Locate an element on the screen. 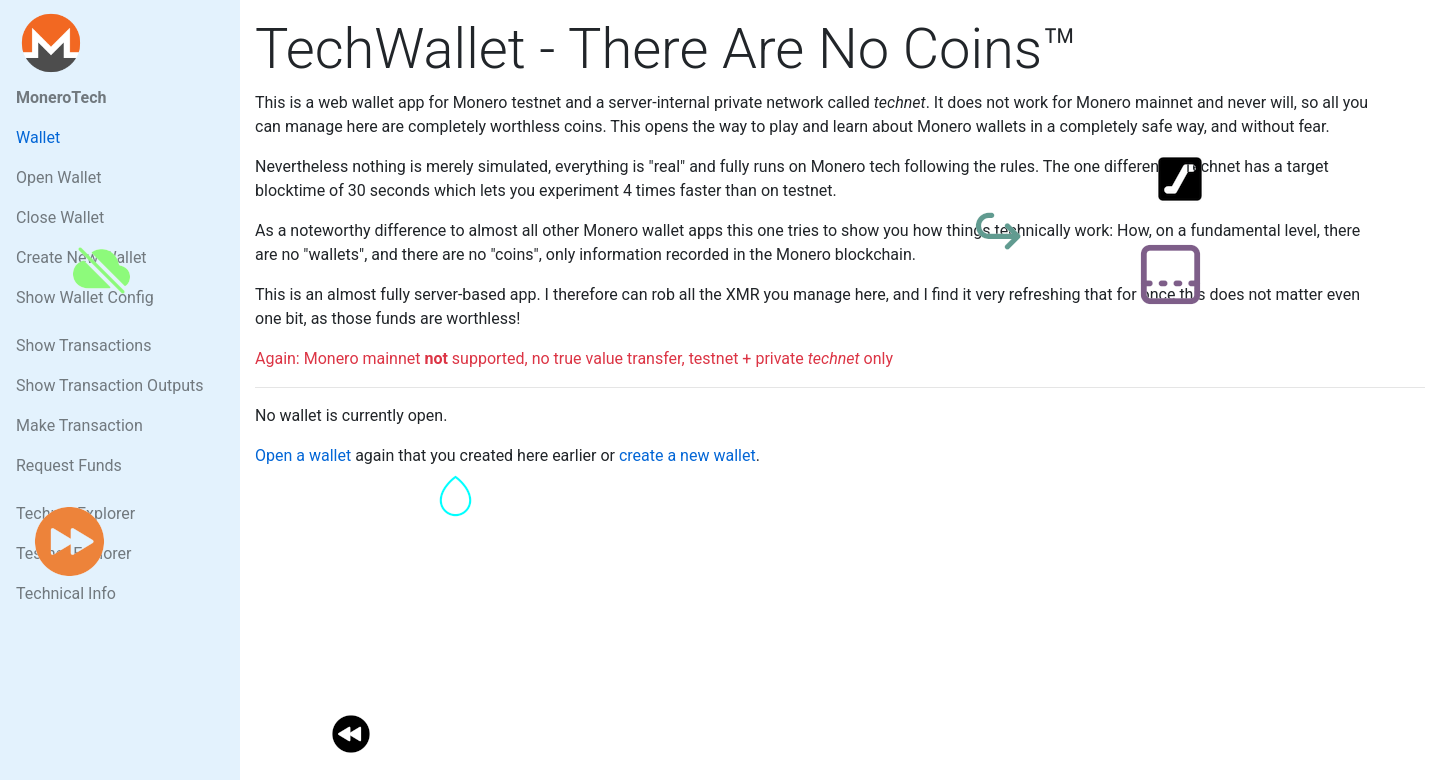 The height and width of the screenshot is (780, 1440). go forward or navigate to next page is located at coordinates (999, 228).